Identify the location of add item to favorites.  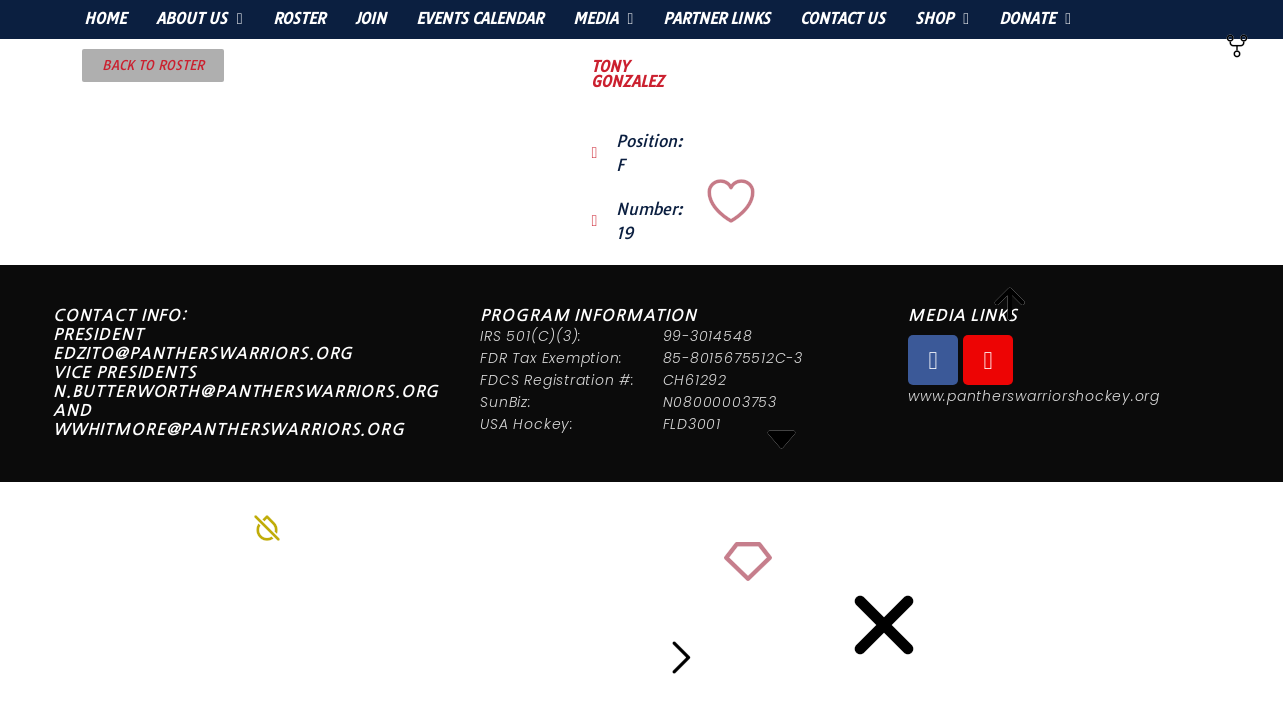
(731, 201).